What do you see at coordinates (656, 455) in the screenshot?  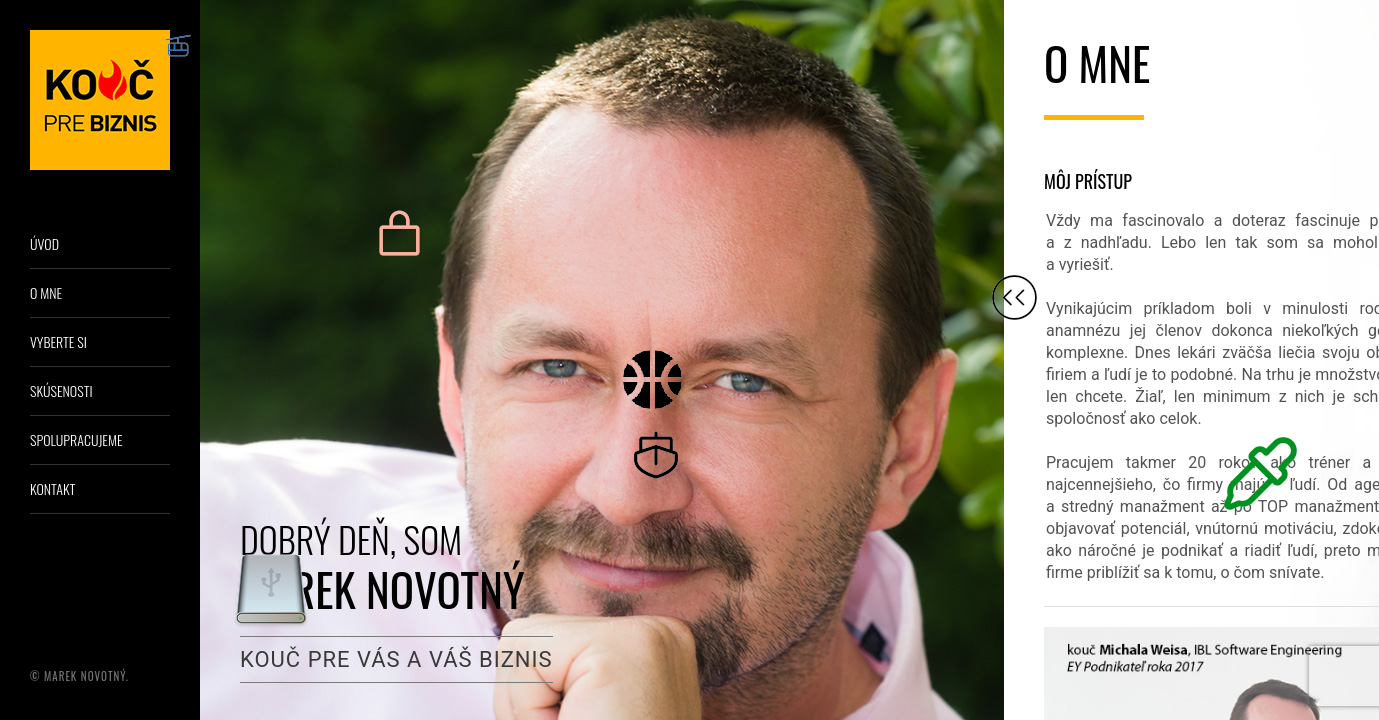 I see `access boat or marine transportation options` at bounding box center [656, 455].